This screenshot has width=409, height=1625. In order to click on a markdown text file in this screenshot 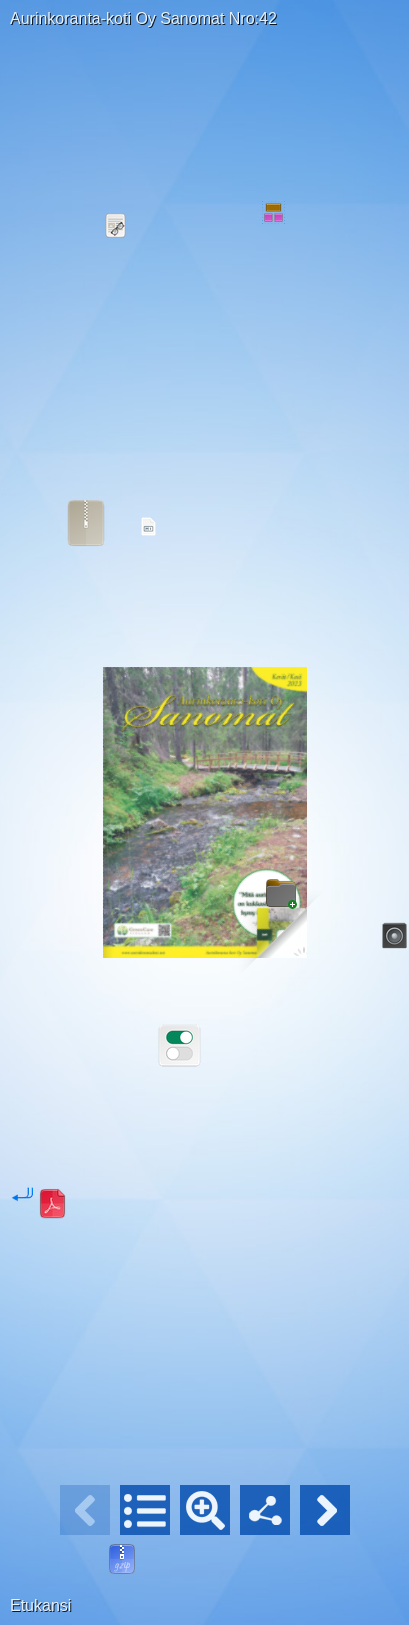, I will do `click(148, 526)`.